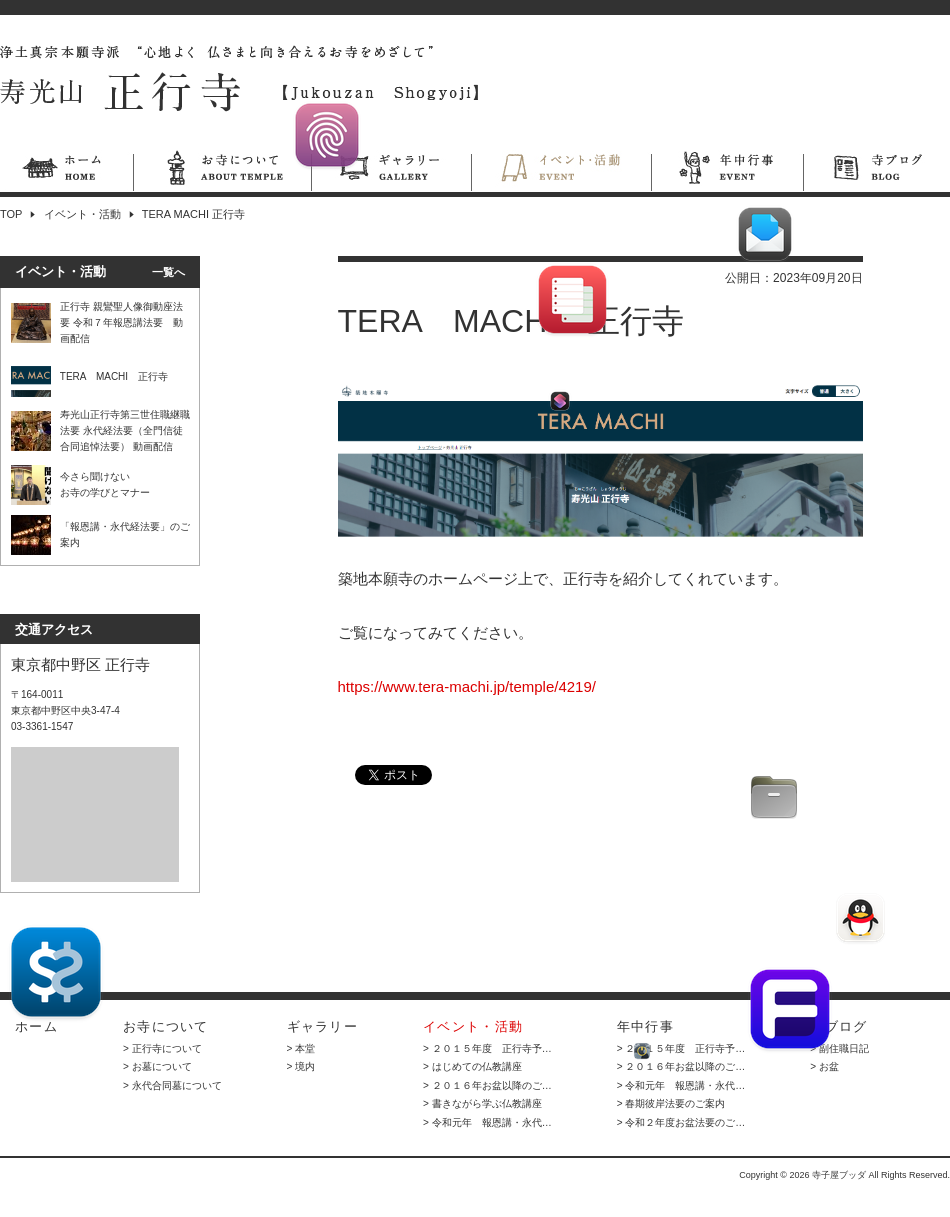 The image size is (950, 1217). Describe the element at coordinates (56, 972) in the screenshot. I see `open fava, a web interface for beancount accounting` at that location.